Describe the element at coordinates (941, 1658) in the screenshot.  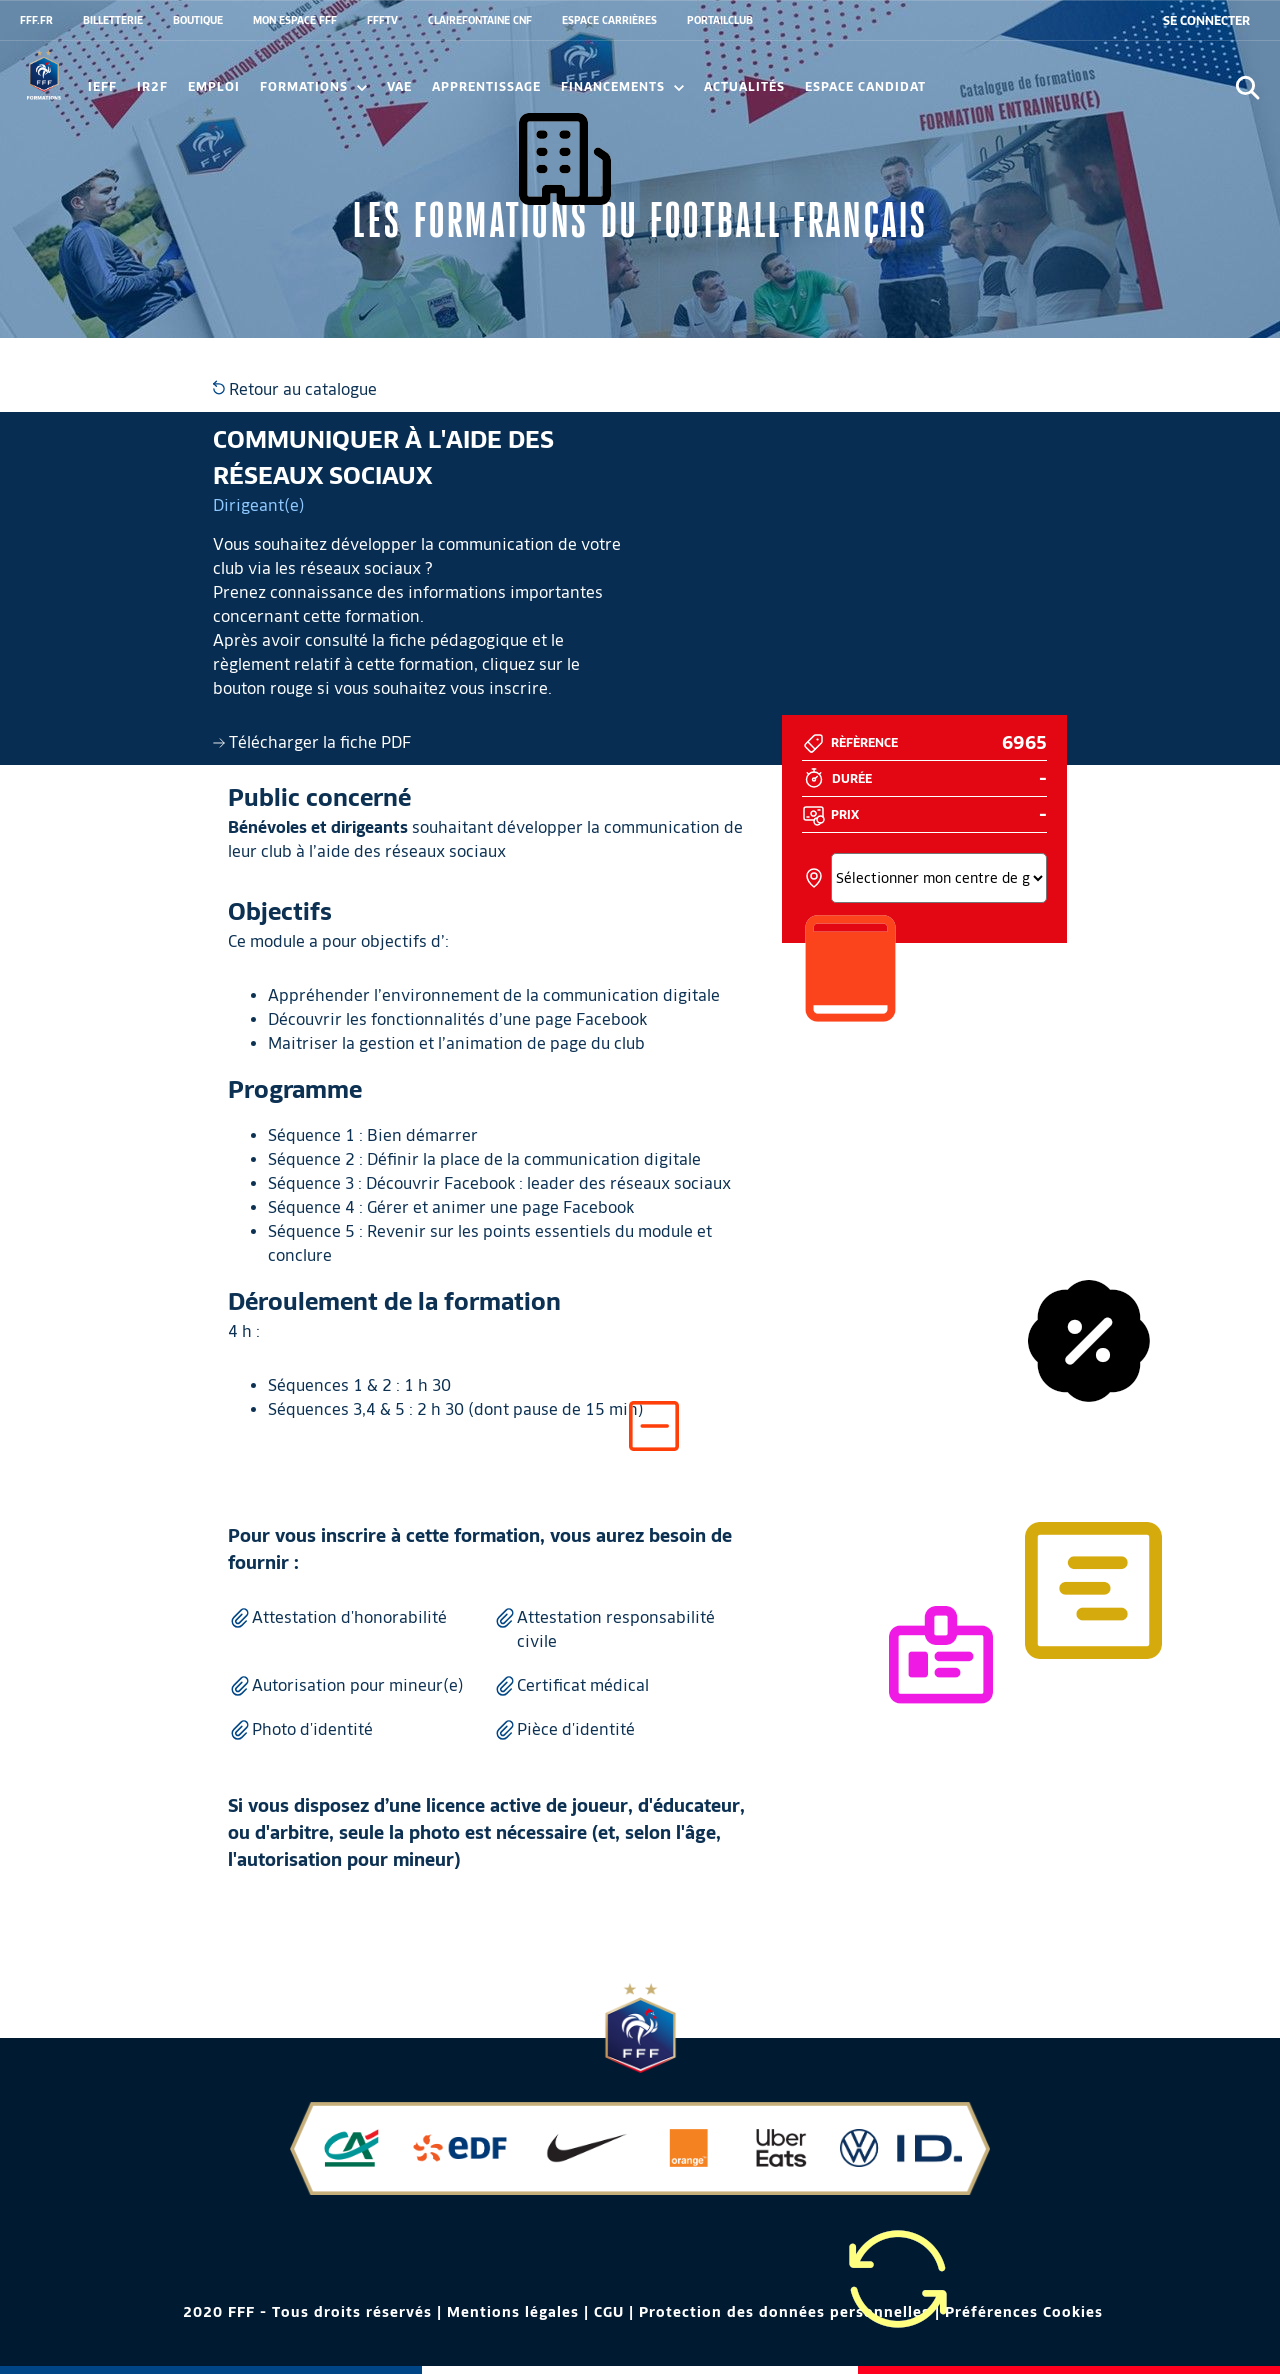
I see `view your profile or identification` at that location.